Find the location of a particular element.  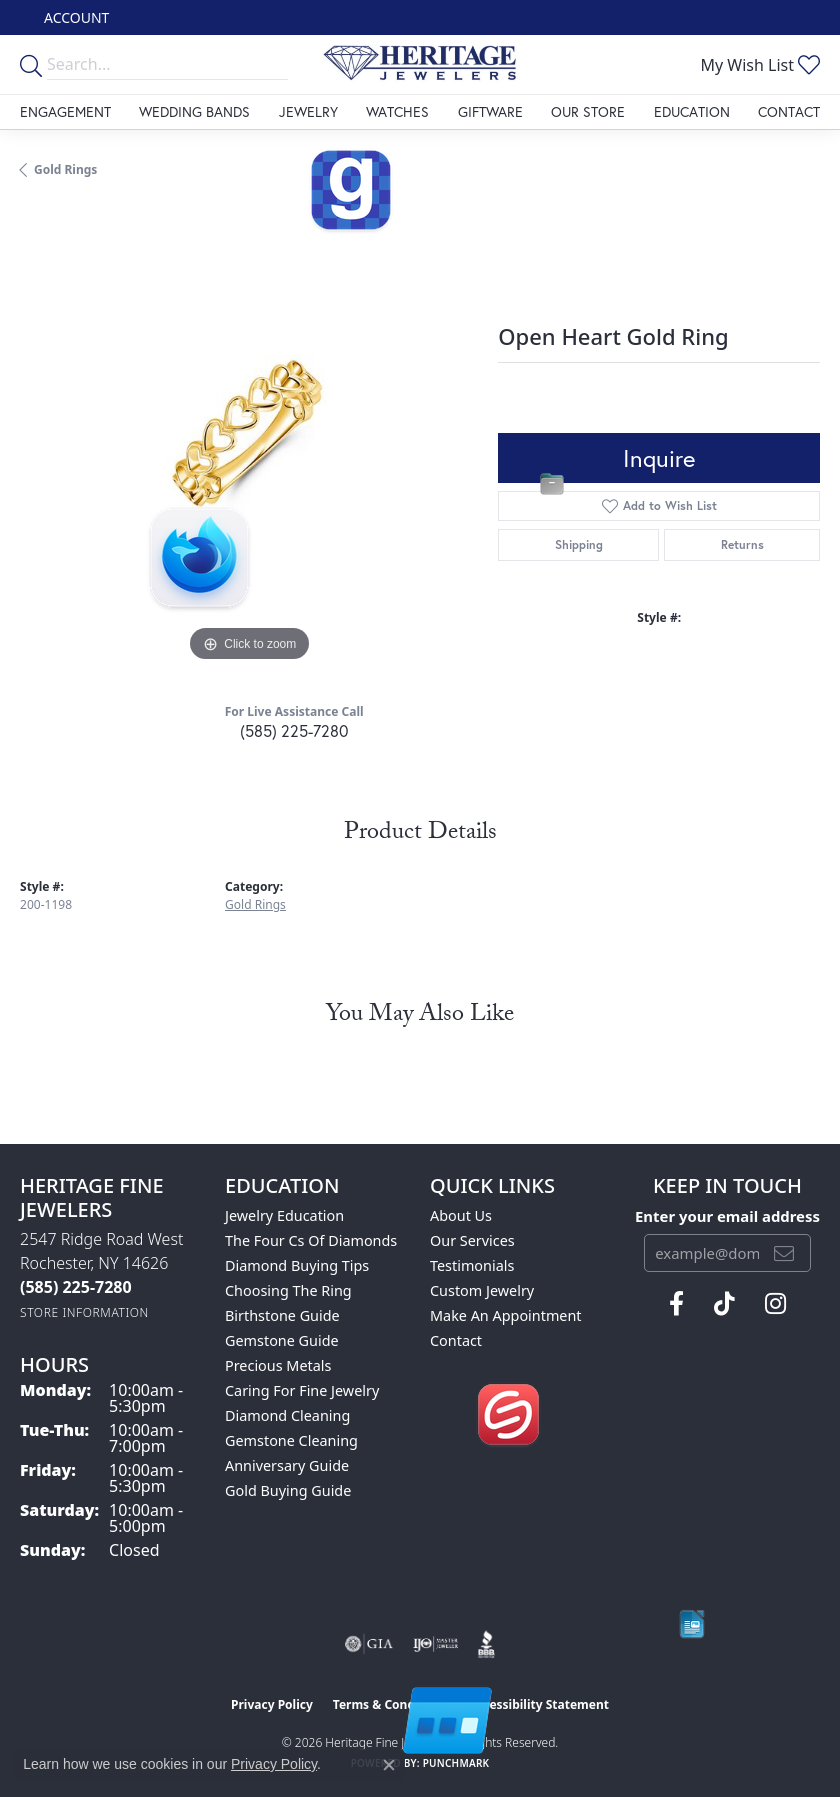

open Firefox Developer Edition browser is located at coordinates (199, 557).